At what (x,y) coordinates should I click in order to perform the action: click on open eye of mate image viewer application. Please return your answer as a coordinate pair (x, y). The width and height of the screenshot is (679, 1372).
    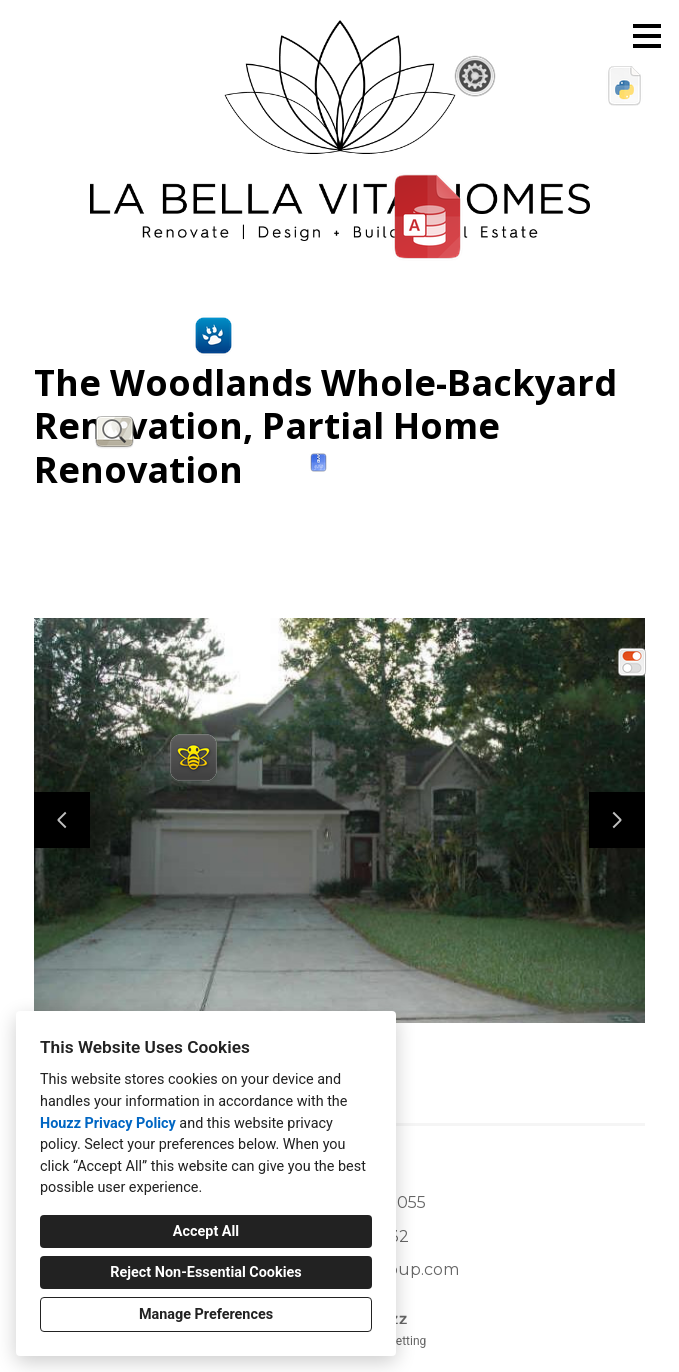
    Looking at the image, I should click on (114, 431).